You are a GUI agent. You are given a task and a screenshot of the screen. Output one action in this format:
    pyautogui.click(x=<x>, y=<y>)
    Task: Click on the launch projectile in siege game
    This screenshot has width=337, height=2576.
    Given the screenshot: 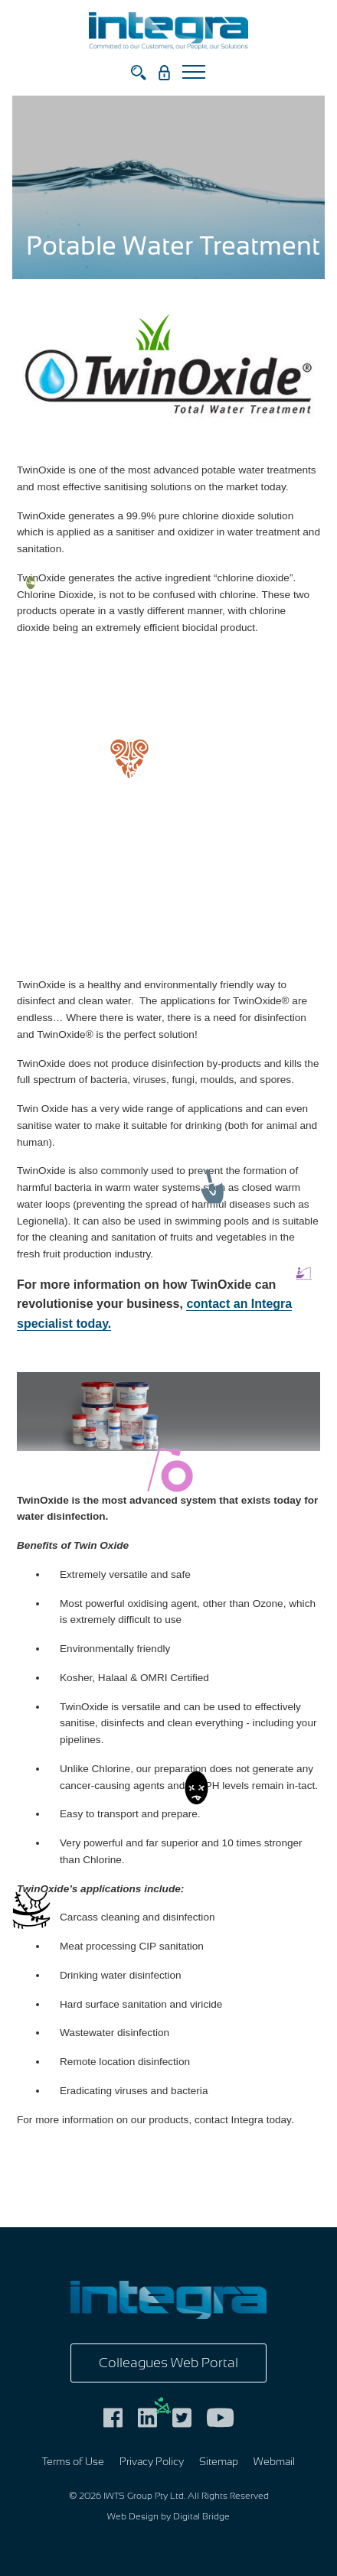 What is the action you would take?
    pyautogui.click(x=162, y=2405)
    